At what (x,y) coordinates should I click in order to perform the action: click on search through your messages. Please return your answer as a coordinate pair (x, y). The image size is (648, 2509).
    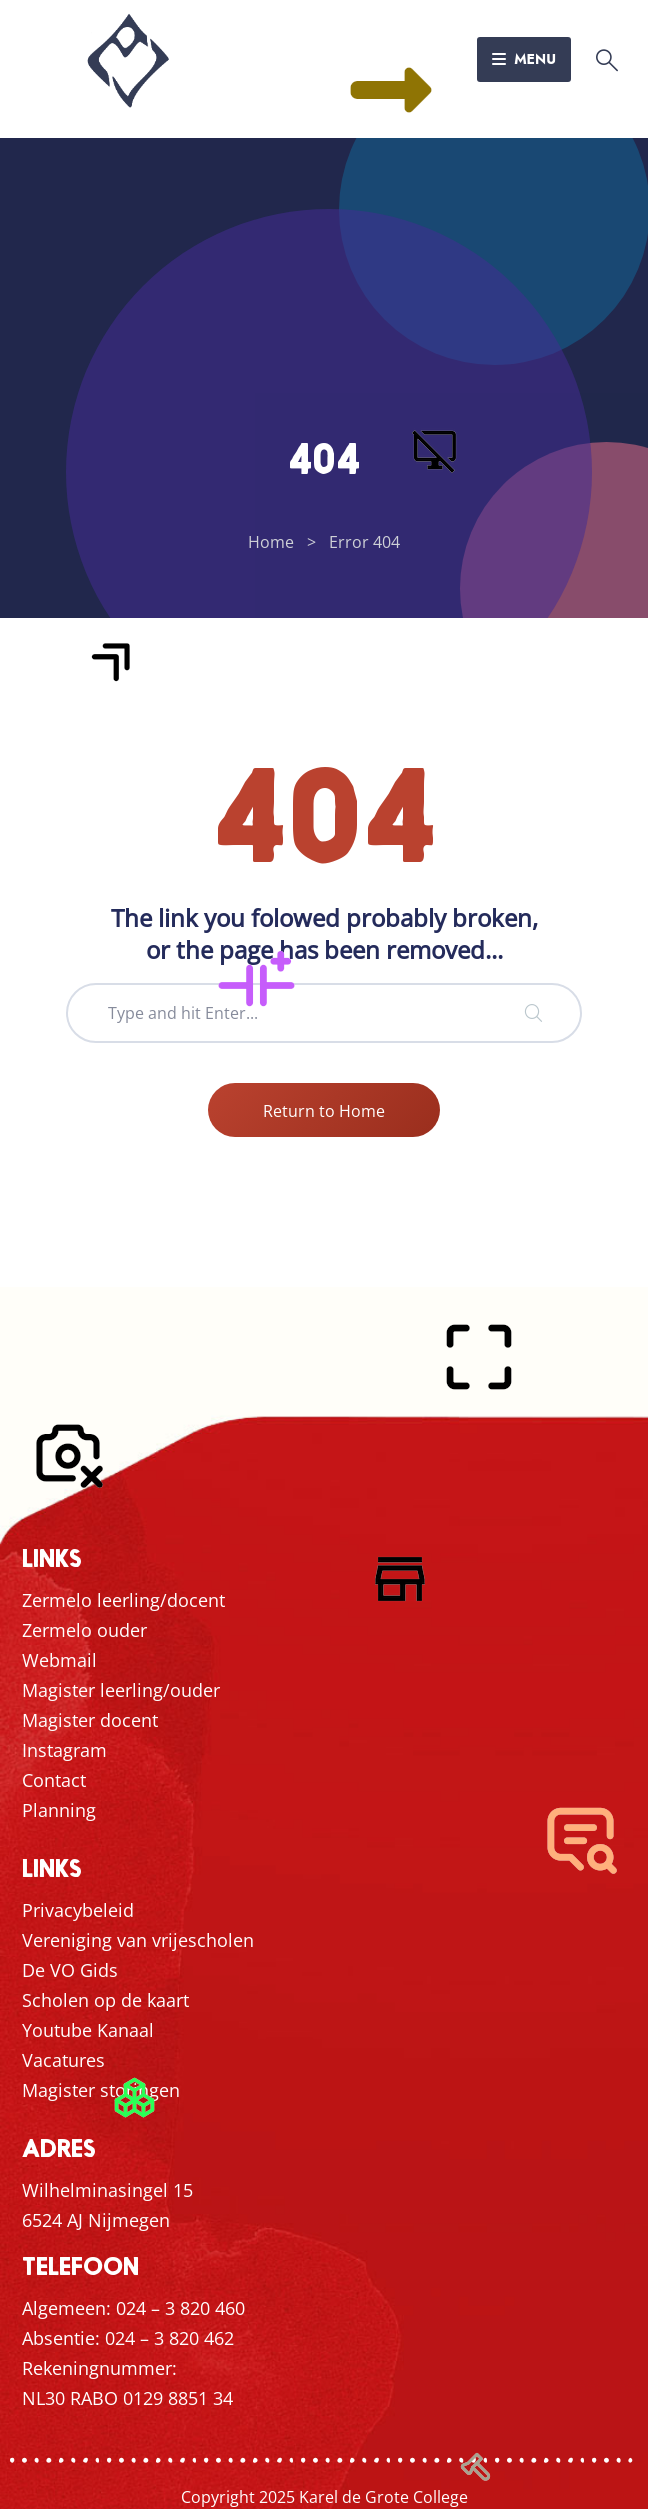
    Looking at the image, I should click on (580, 1837).